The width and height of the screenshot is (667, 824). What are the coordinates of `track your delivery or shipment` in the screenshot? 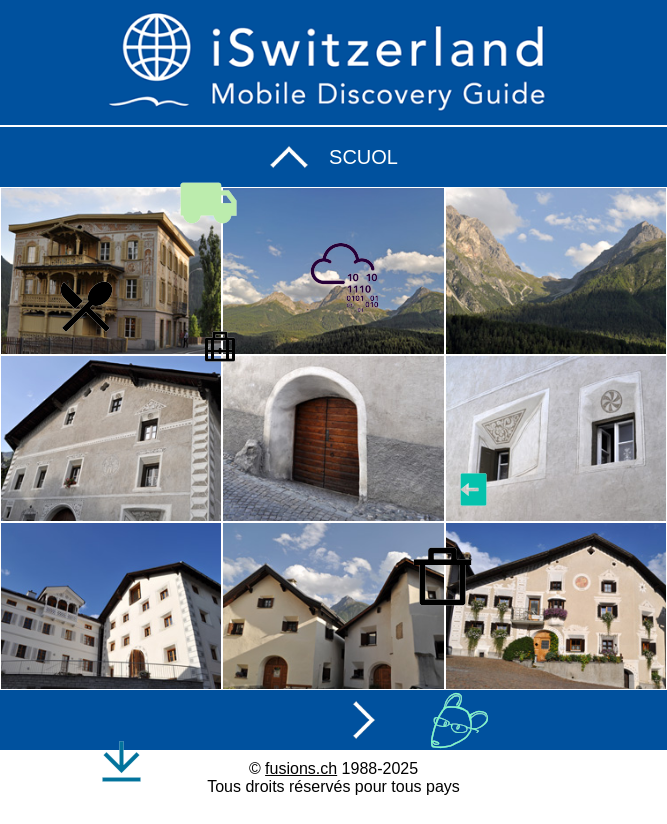 It's located at (208, 200).